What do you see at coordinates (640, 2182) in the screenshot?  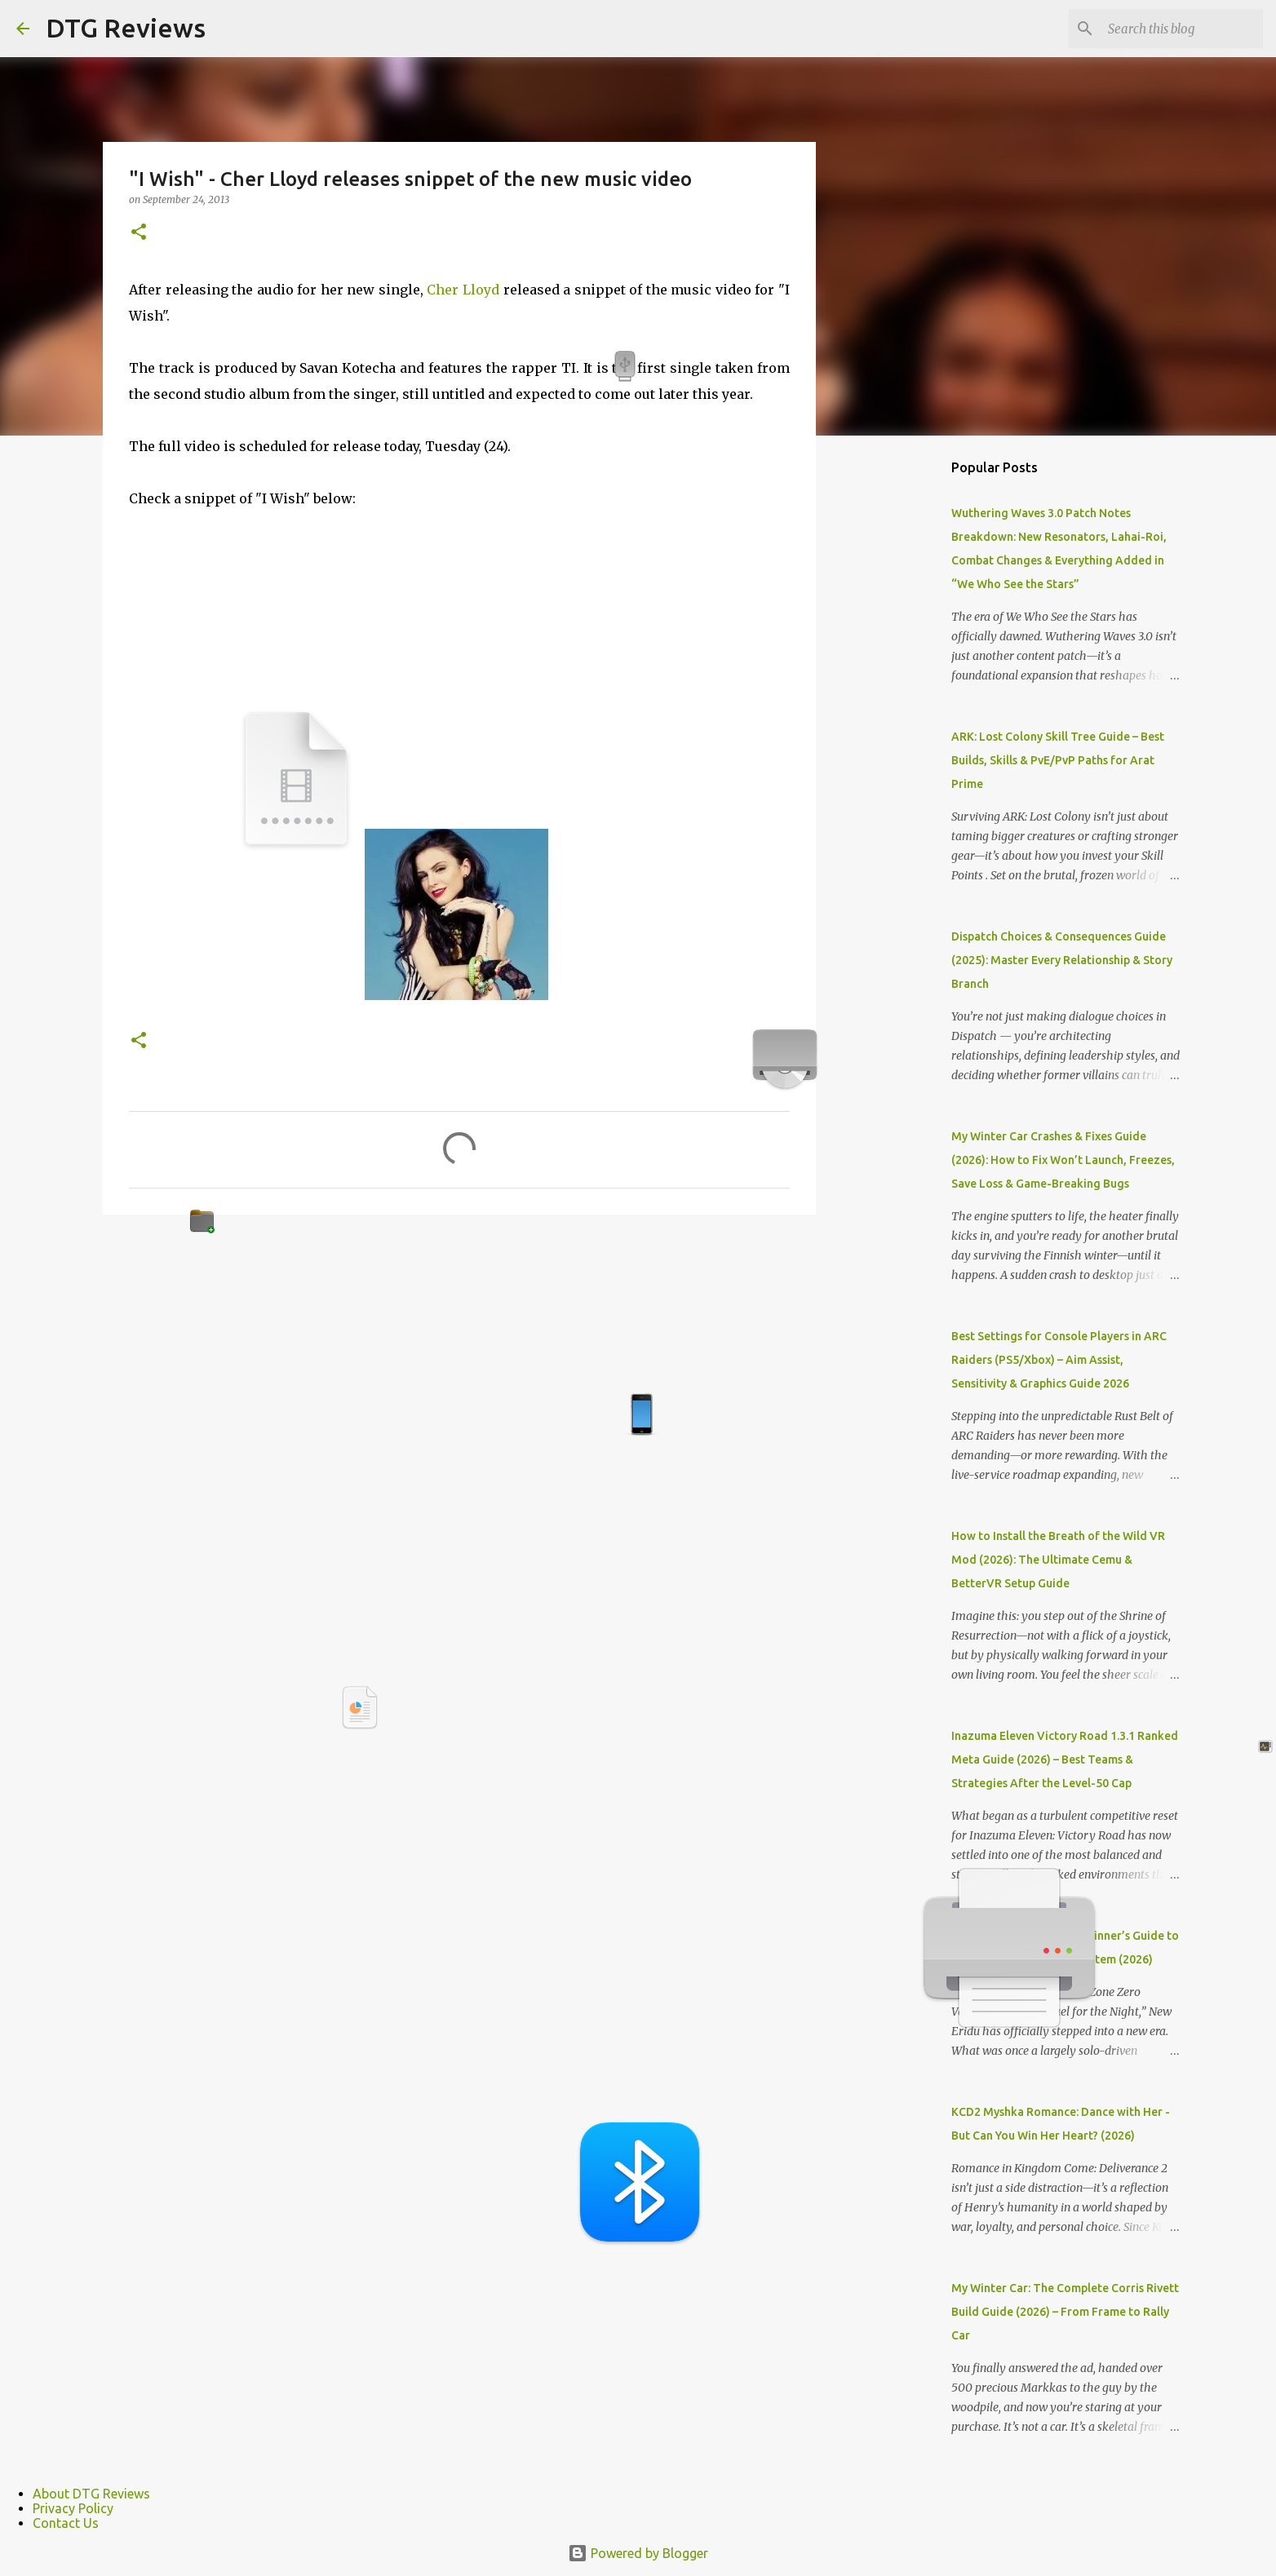 I see `toggle bluetooth connectivity on or off` at bounding box center [640, 2182].